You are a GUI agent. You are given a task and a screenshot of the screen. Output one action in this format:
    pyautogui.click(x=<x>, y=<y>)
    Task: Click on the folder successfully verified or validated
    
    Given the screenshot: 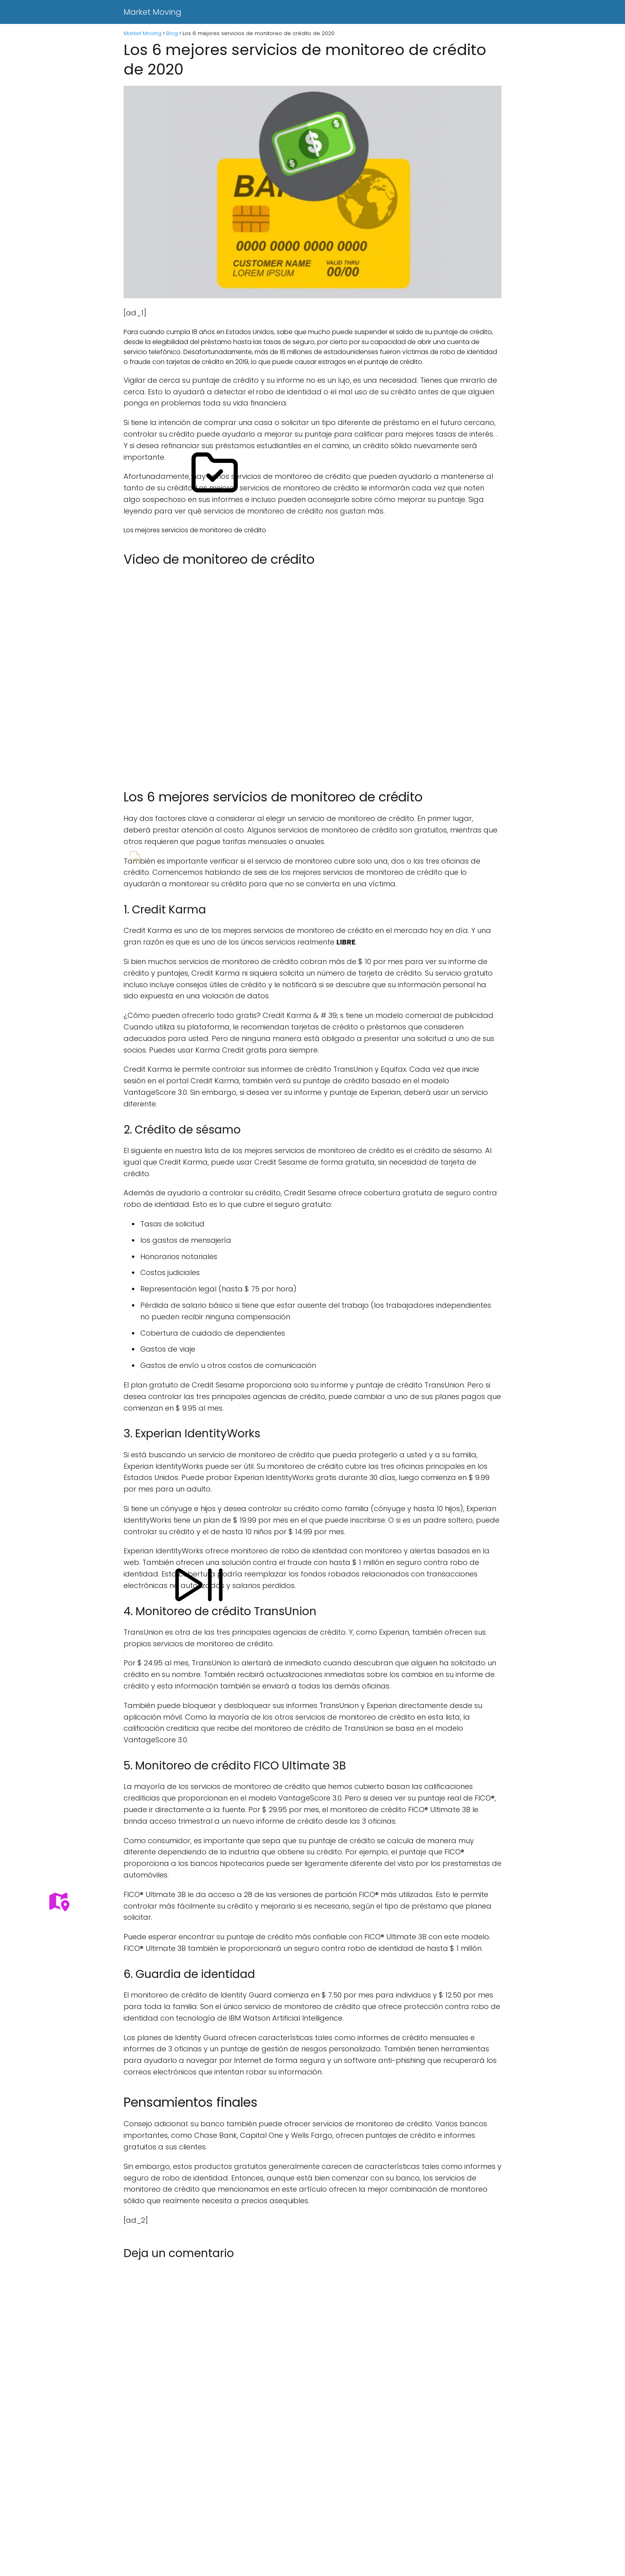 What is the action you would take?
    pyautogui.click(x=214, y=473)
    